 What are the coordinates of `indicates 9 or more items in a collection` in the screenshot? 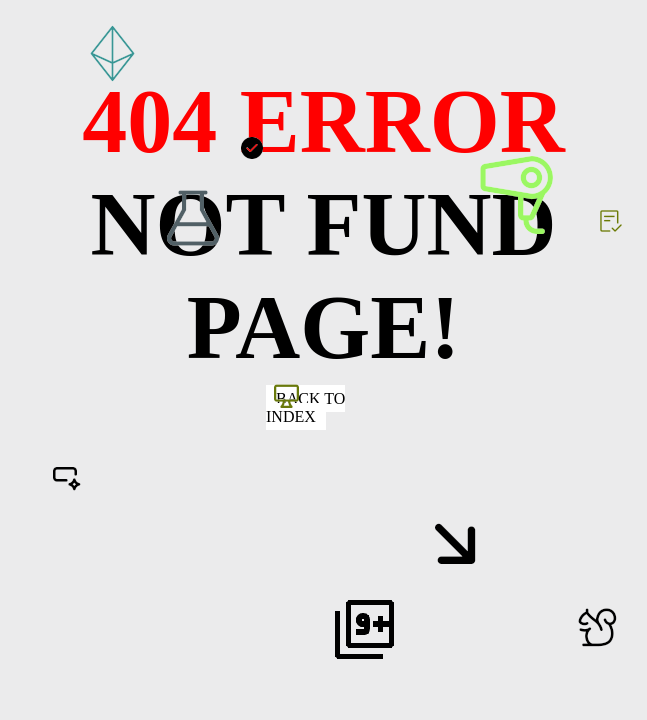 It's located at (364, 629).